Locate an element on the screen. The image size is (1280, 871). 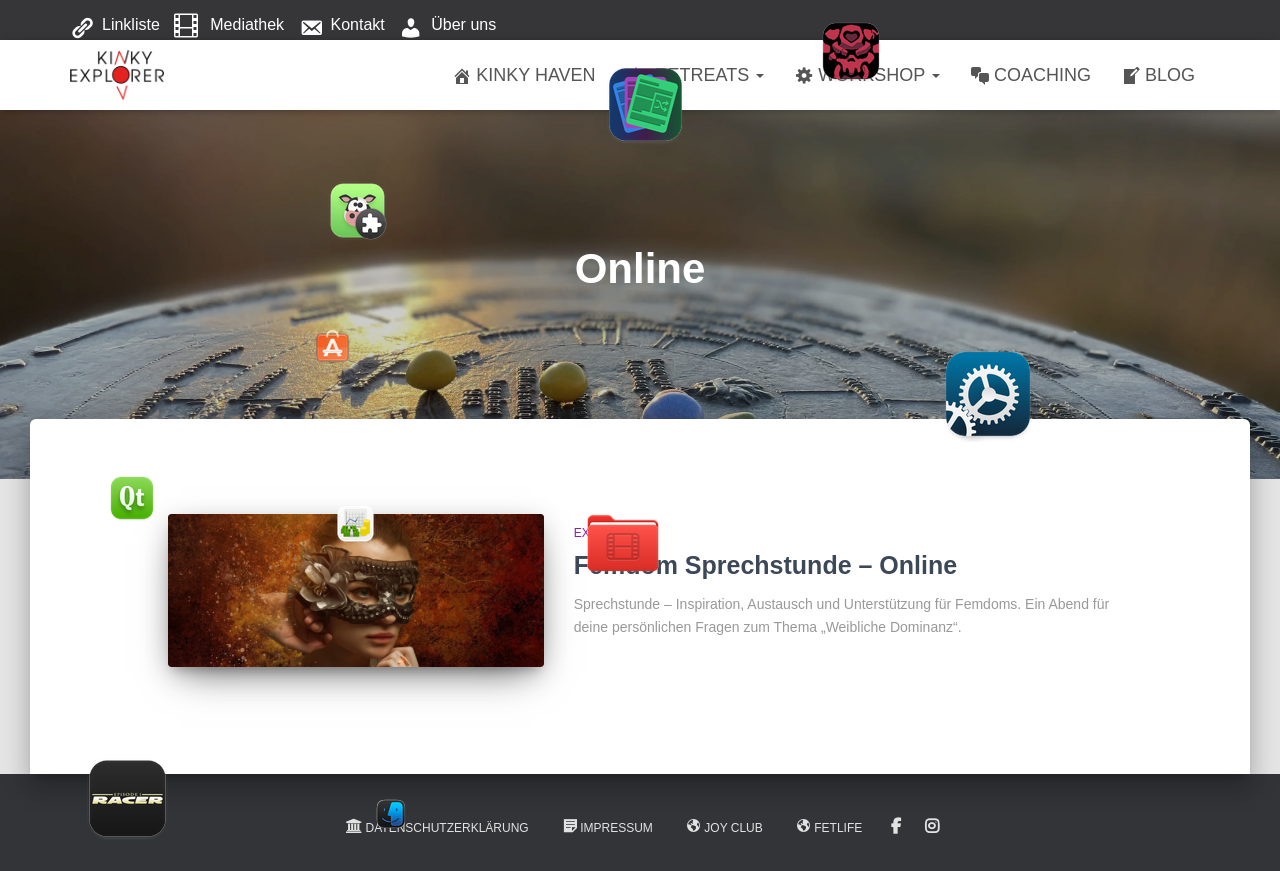
open pdf arranger app is located at coordinates (645, 104).